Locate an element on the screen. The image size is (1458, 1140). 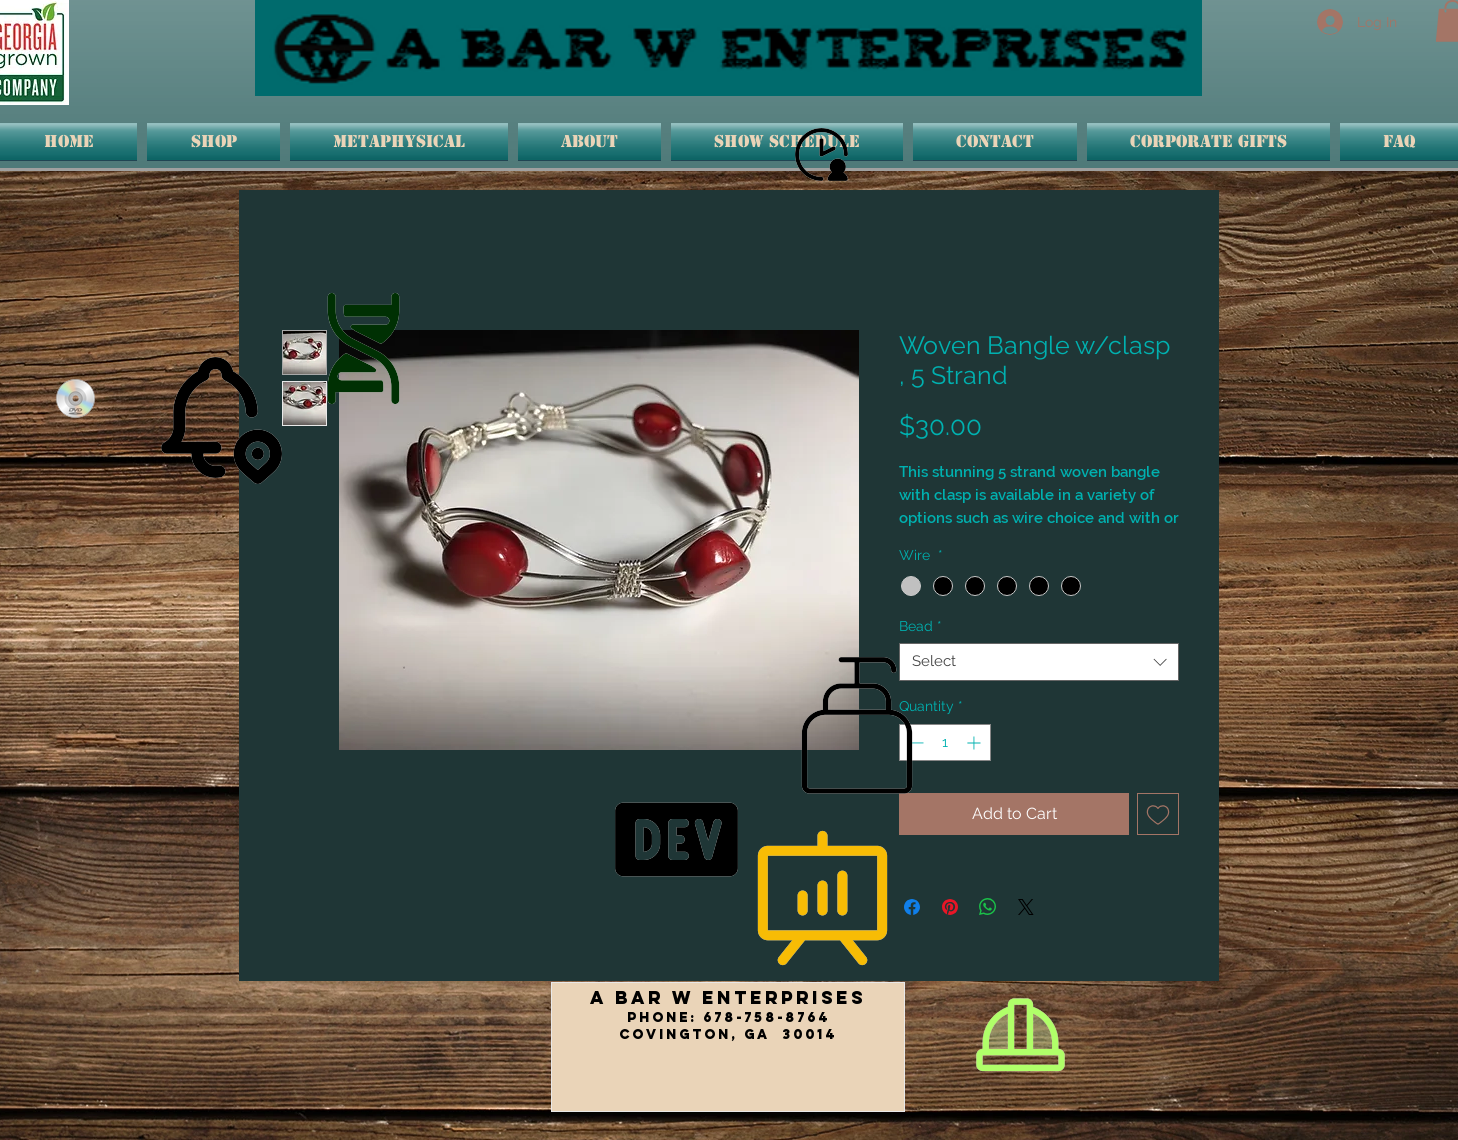
access genetic or biological information is located at coordinates (363, 348).